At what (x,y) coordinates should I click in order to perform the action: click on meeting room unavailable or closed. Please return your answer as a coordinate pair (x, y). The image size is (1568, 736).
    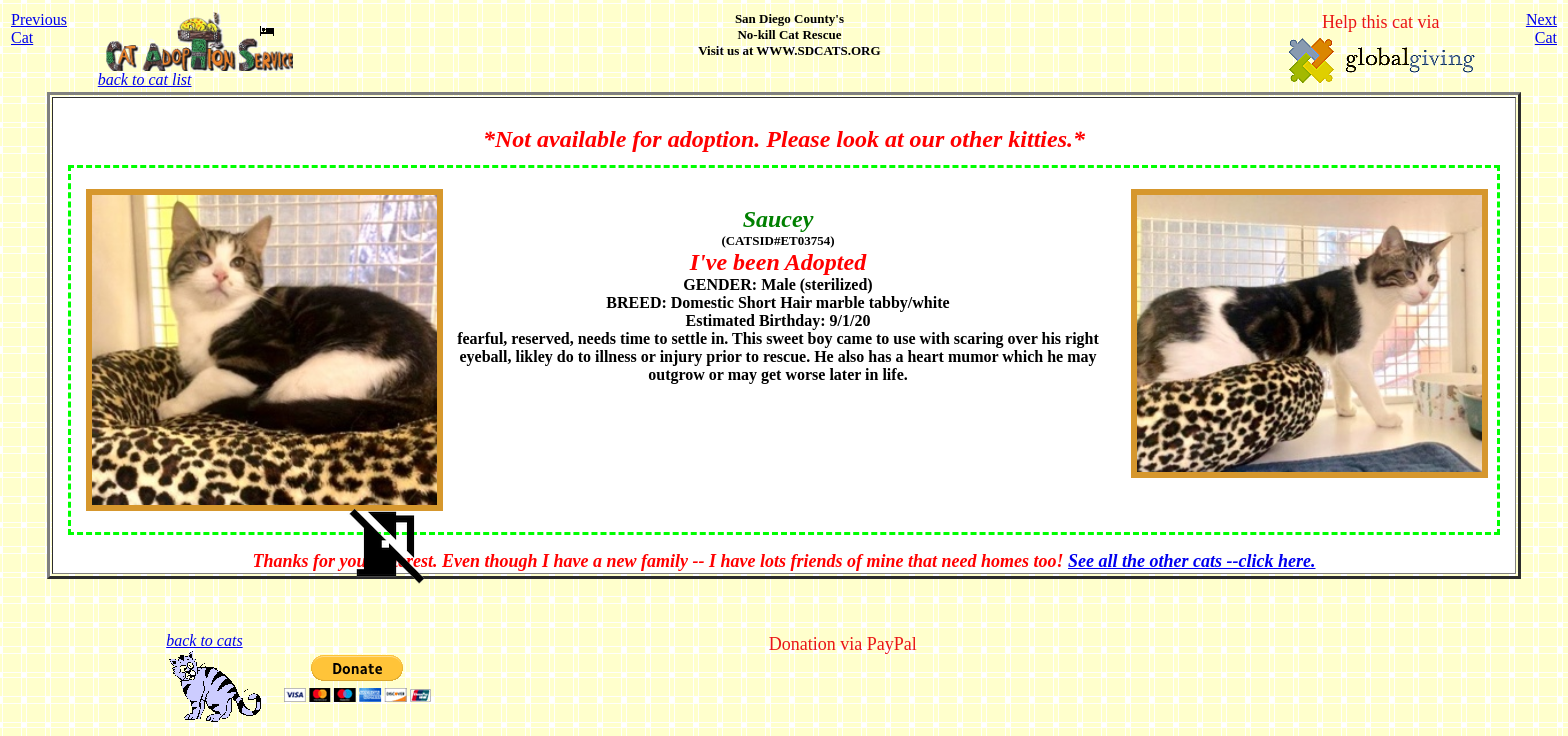
    Looking at the image, I should click on (389, 544).